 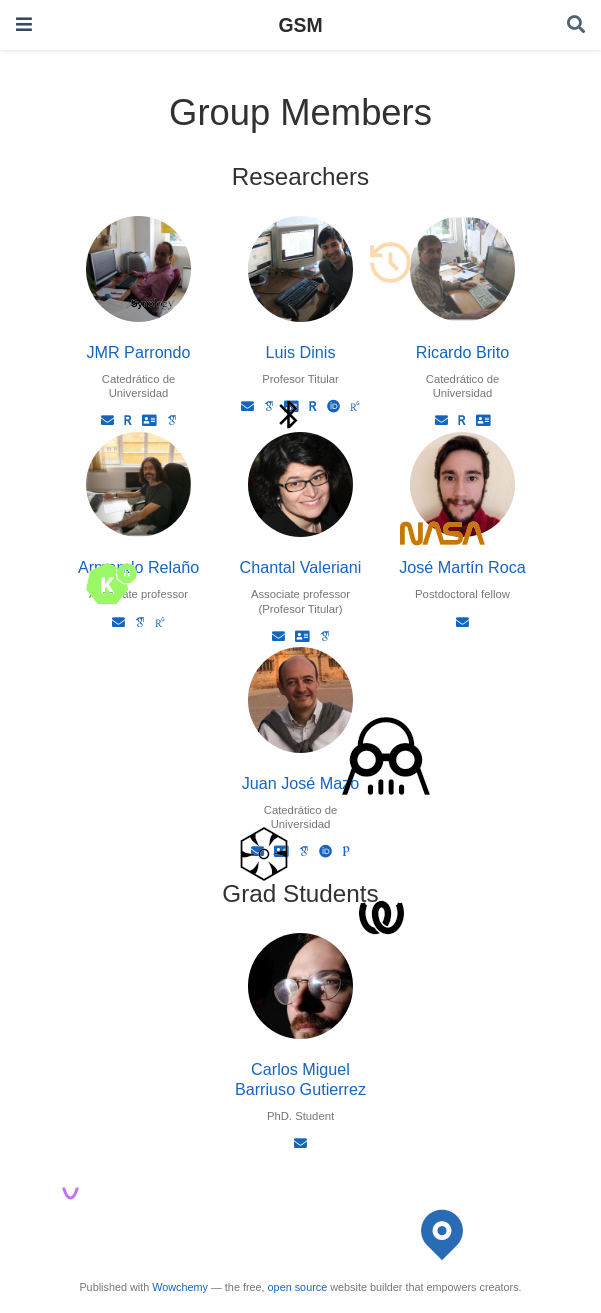 I want to click on semantic-release automation tool logo, so click(x=264, y=854).